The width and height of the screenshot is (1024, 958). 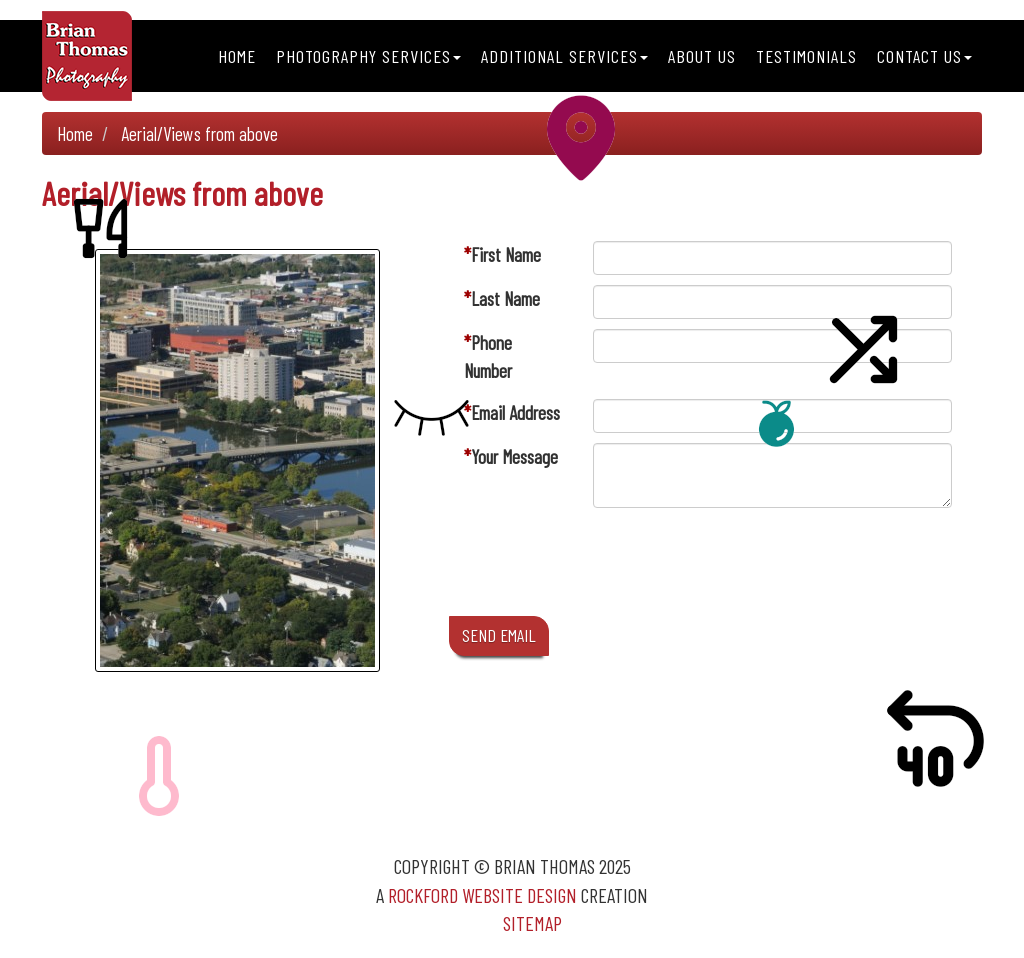 I want to click on hide password or sensitive content, so click(x=431, y=410).